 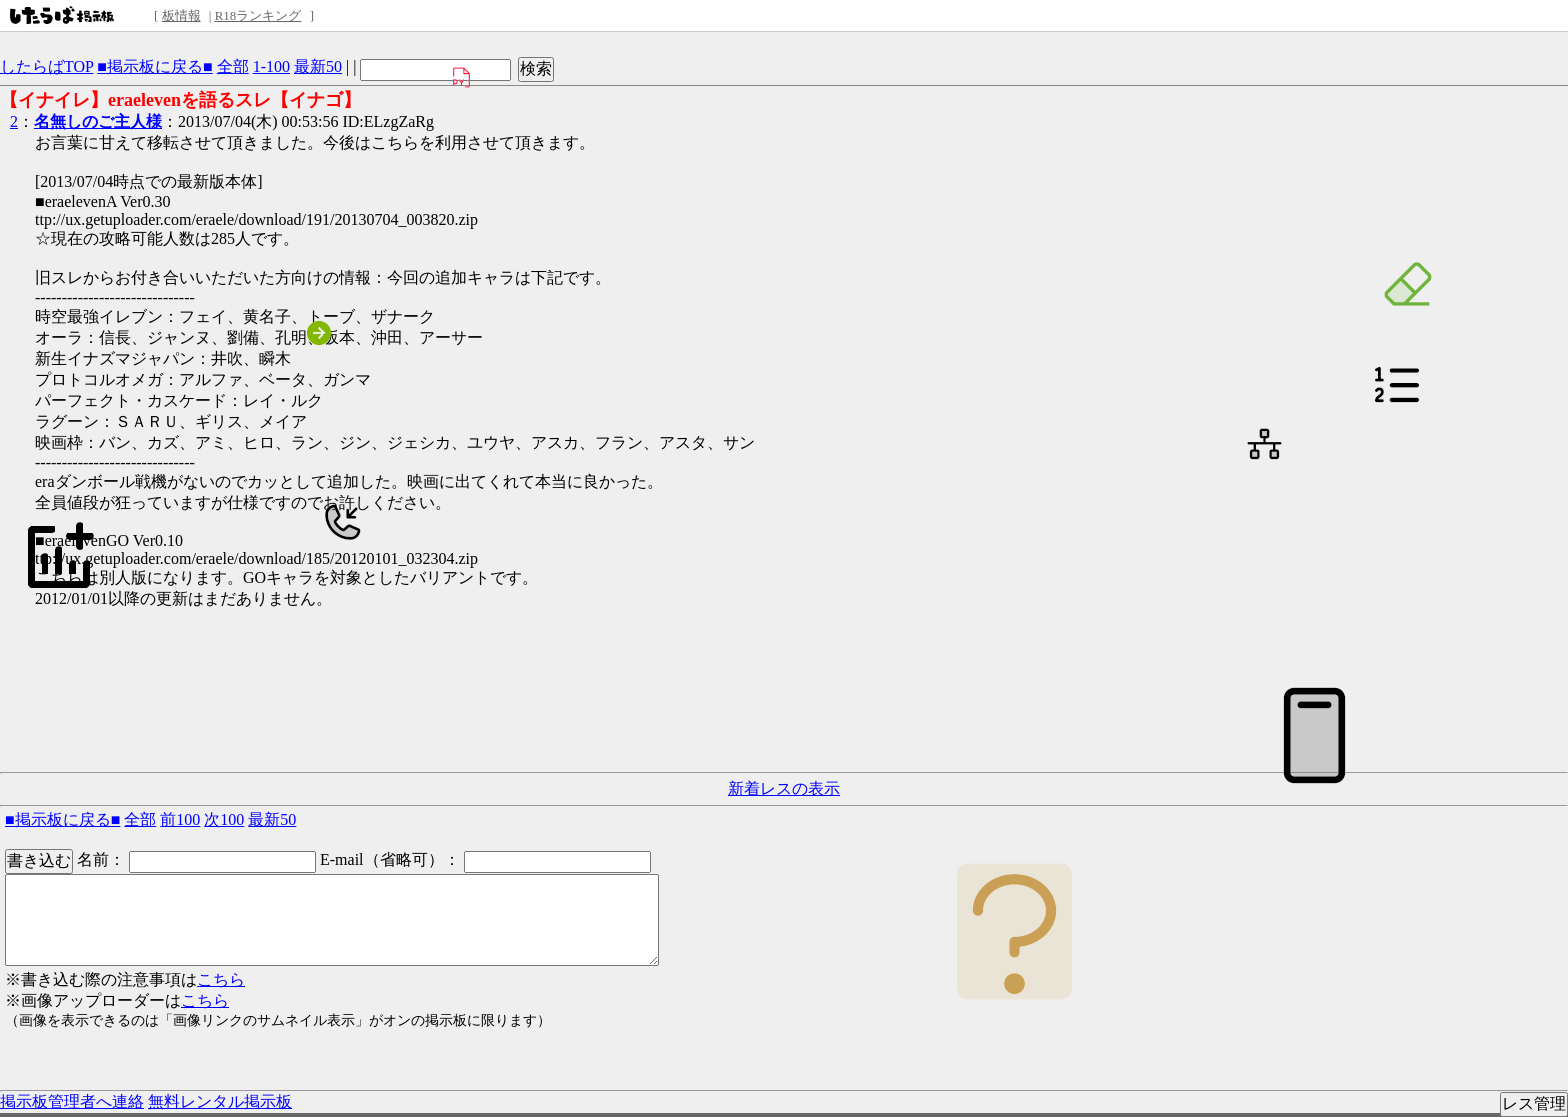 I want to click on access help or support information, so click(x=1014, y=931).